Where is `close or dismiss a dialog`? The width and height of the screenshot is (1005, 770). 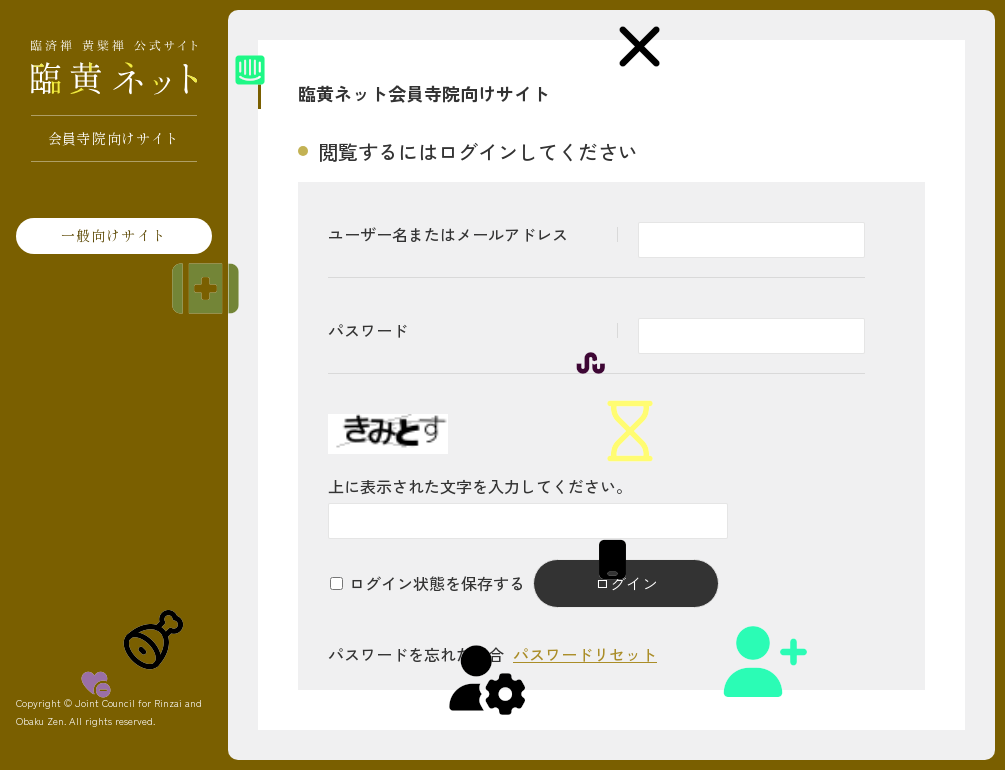 close or dismiss a dialog is located at coordinates (639, 46).